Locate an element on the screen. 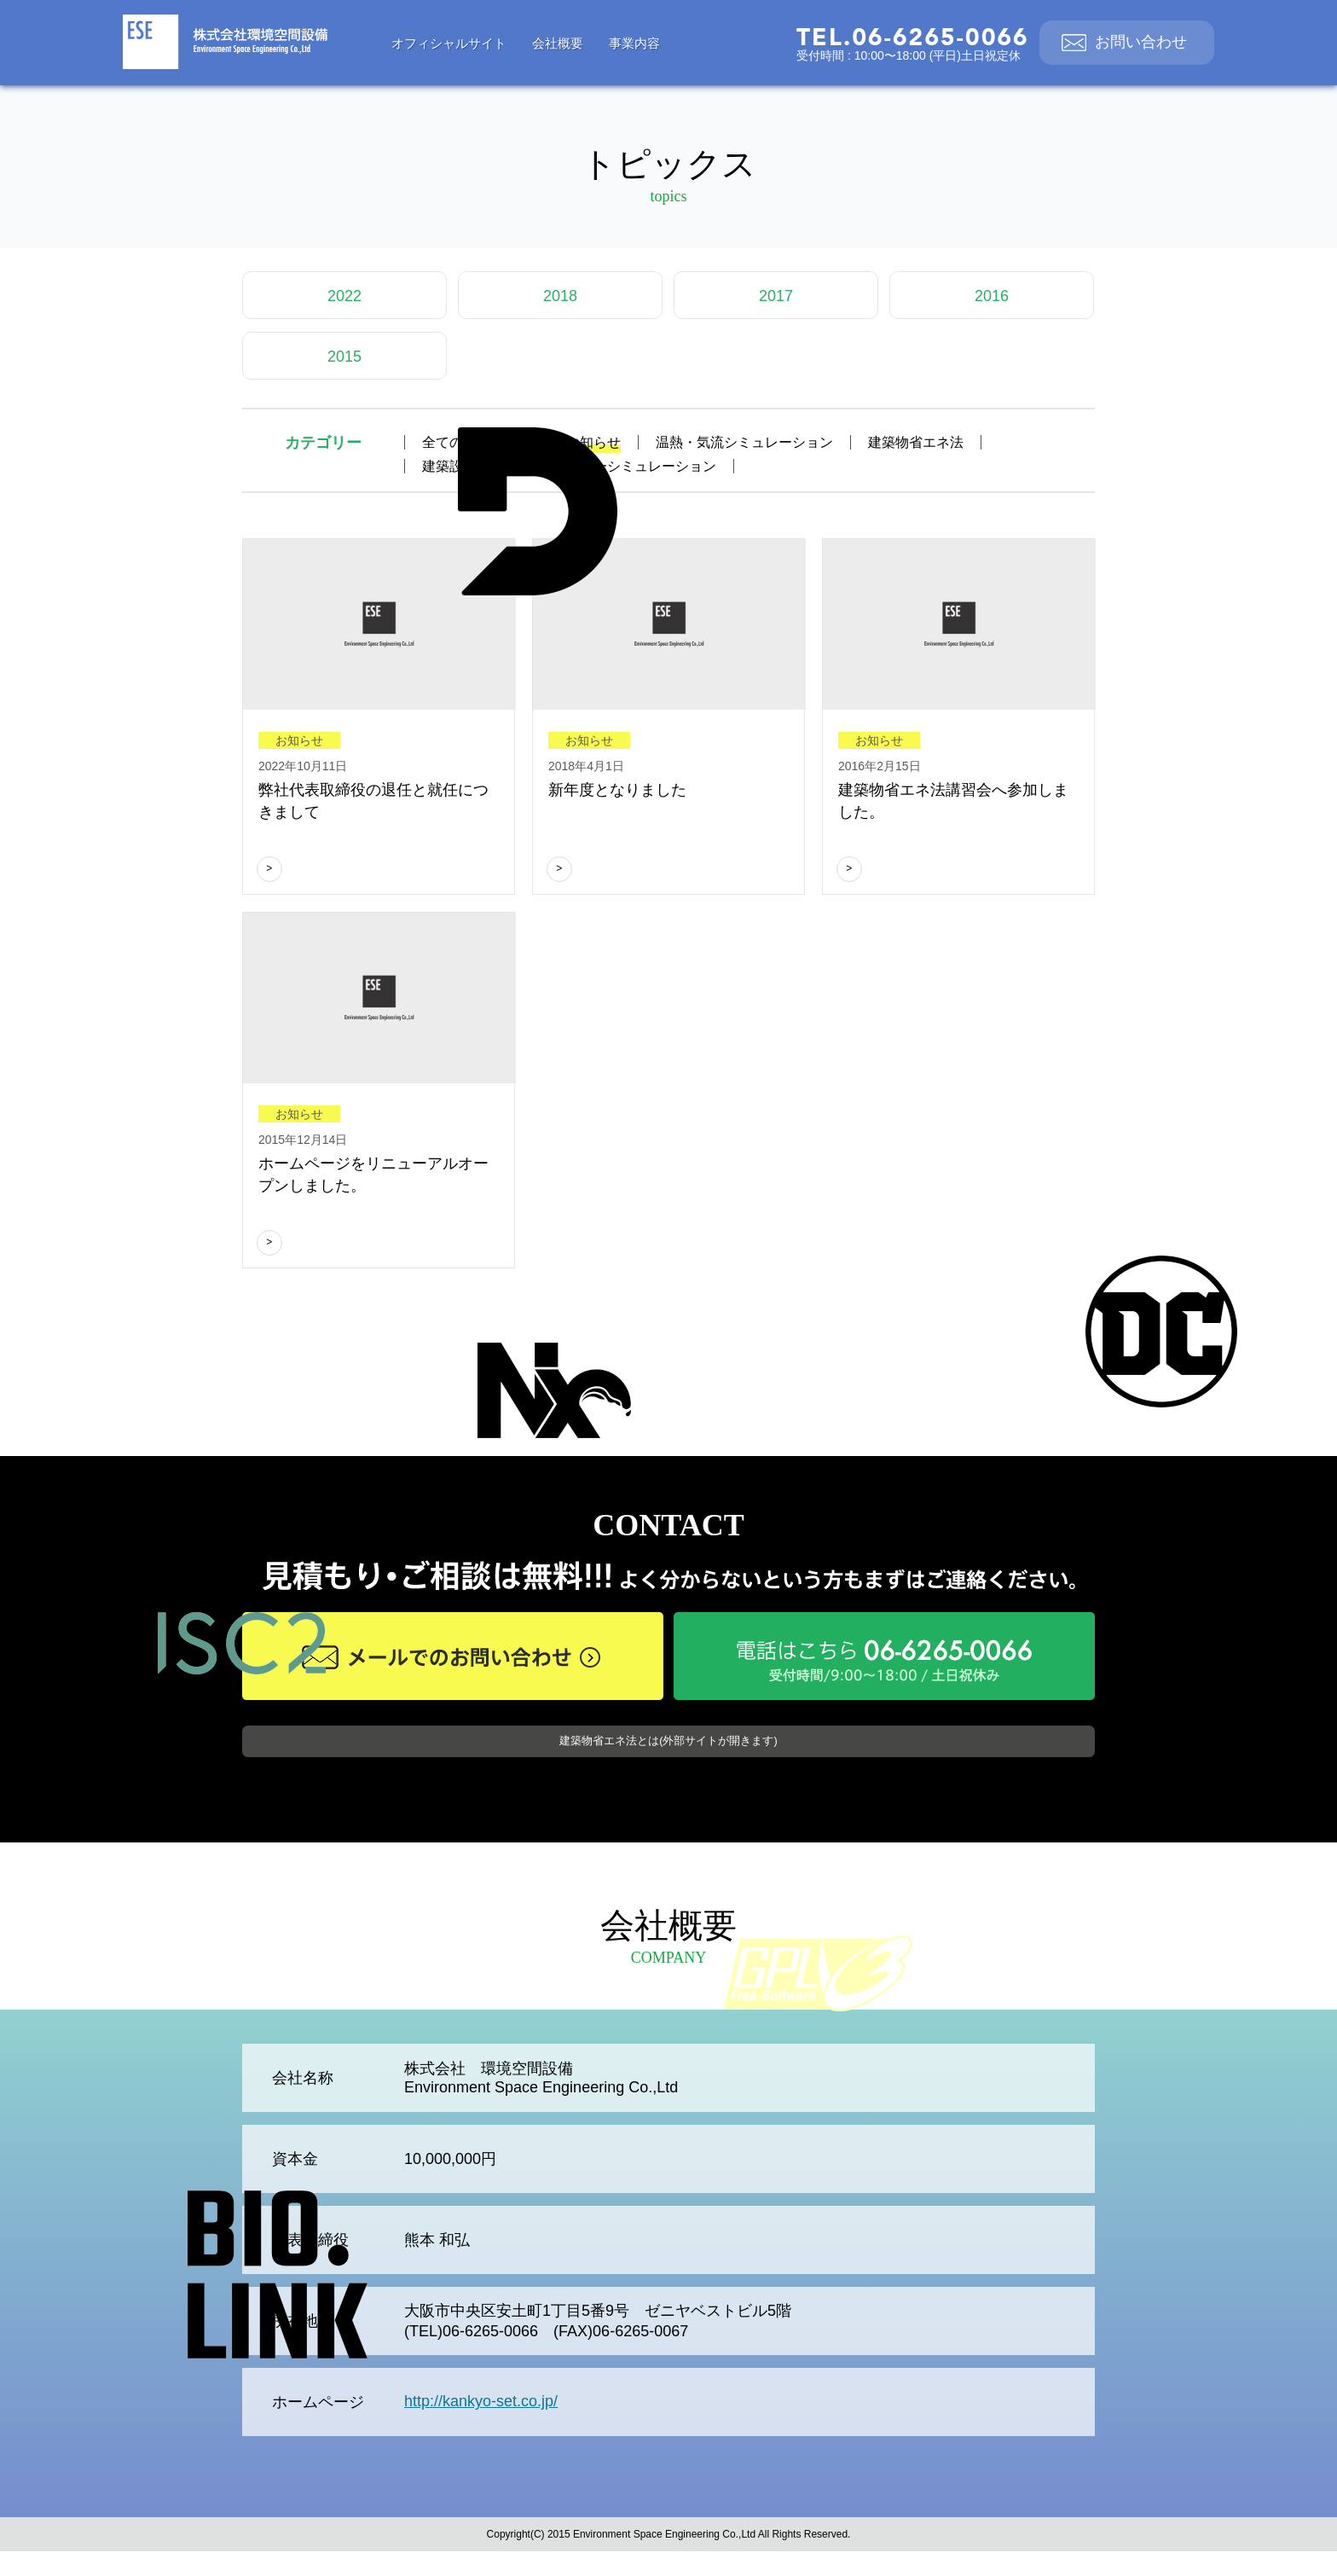 This screenshot has width=1337, height=2576. link to biolink profile is located at coordinates (277, 2274).